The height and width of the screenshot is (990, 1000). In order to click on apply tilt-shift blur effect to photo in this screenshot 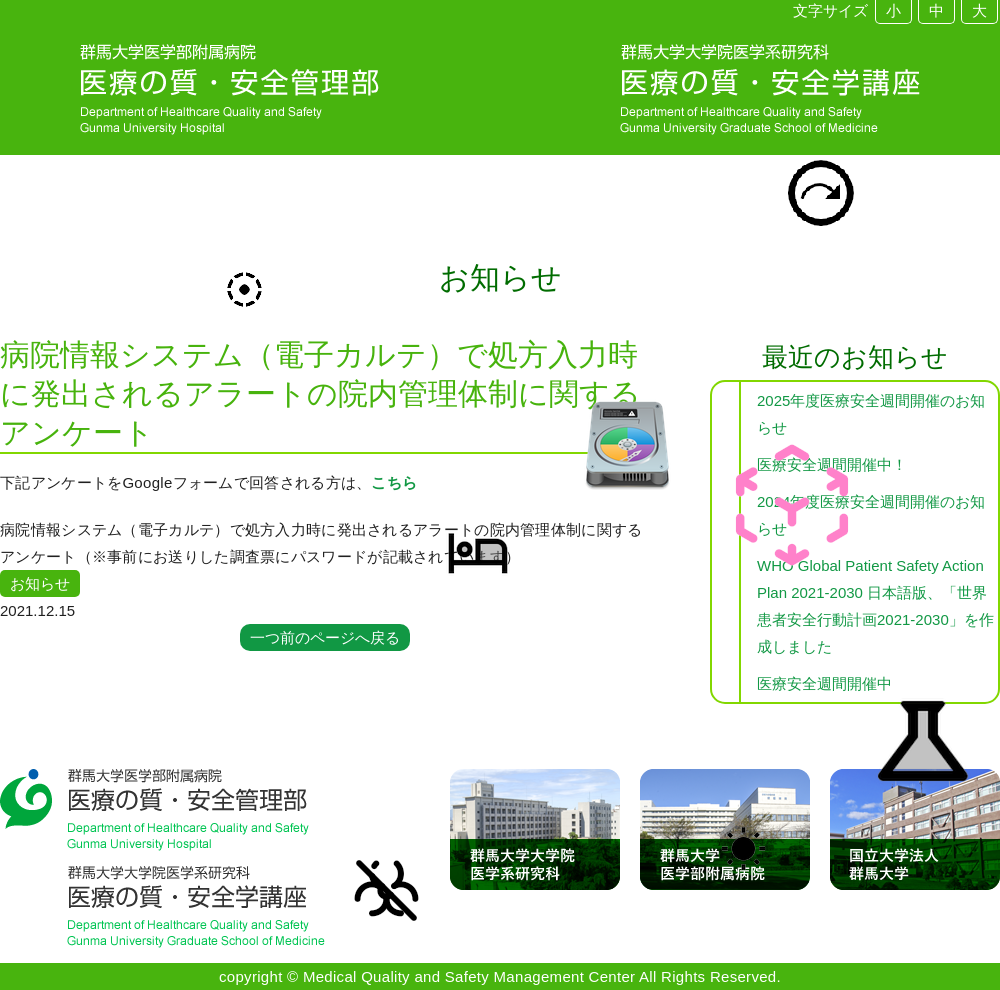, I will do `click(244, 289)`.